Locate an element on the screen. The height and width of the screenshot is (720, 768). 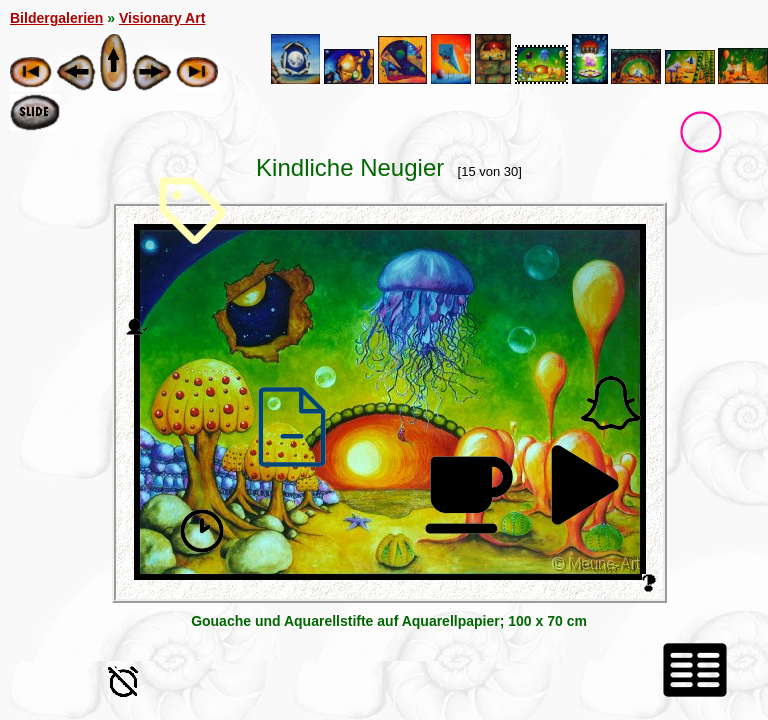
user verified or approved is located at coordinates (136, 327).